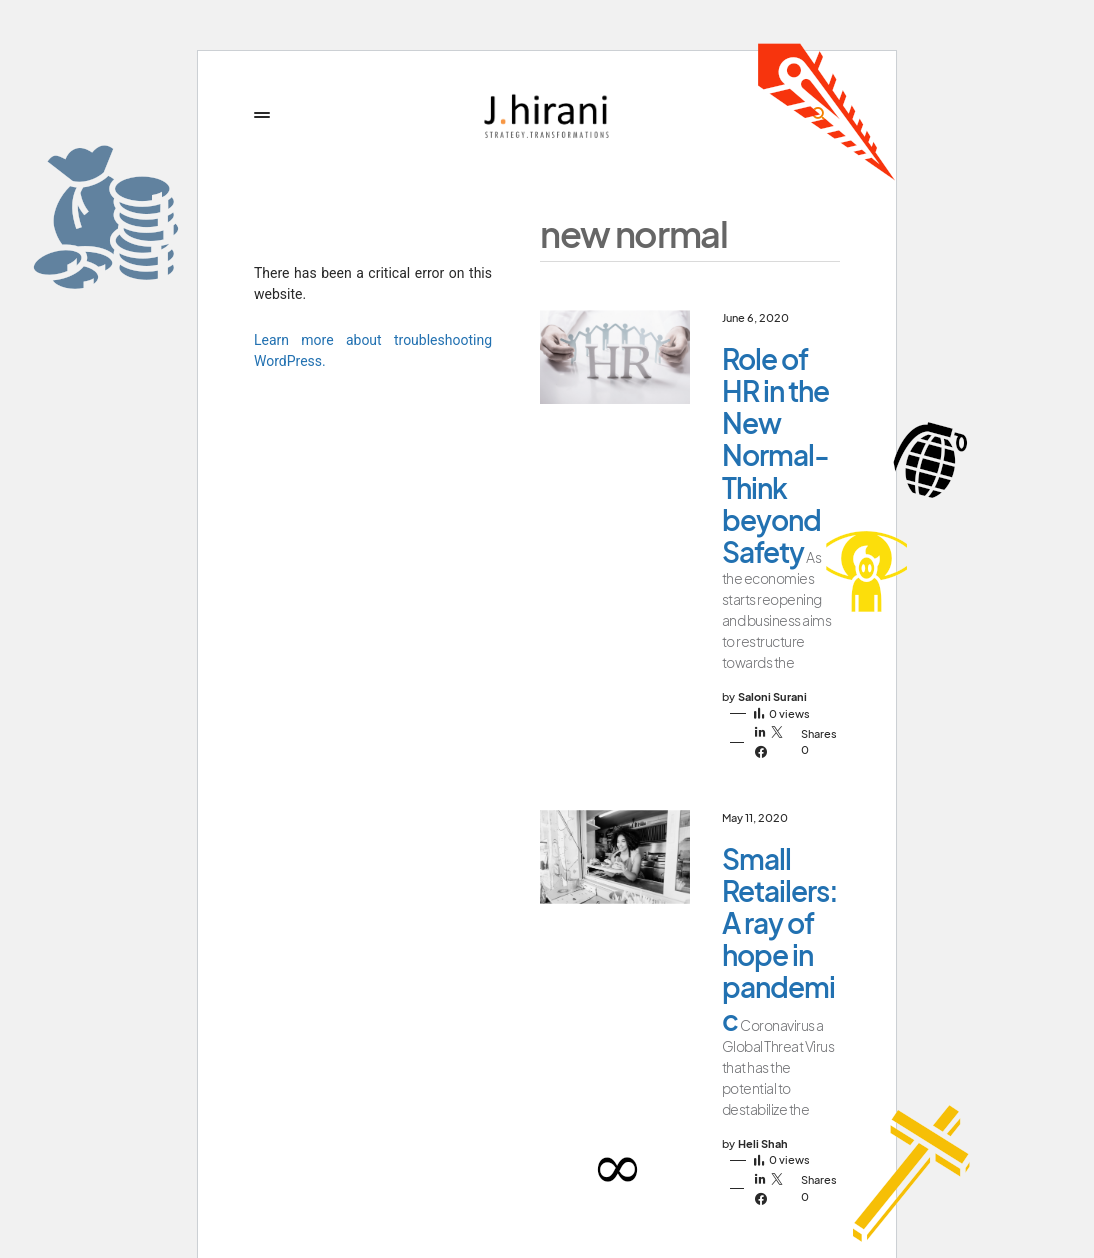  What do you see at coordinates (866, 571) in the screenshot?
I see `indicates a paranoia or anxiety state in gameplay` at bounding box center [866, 571].